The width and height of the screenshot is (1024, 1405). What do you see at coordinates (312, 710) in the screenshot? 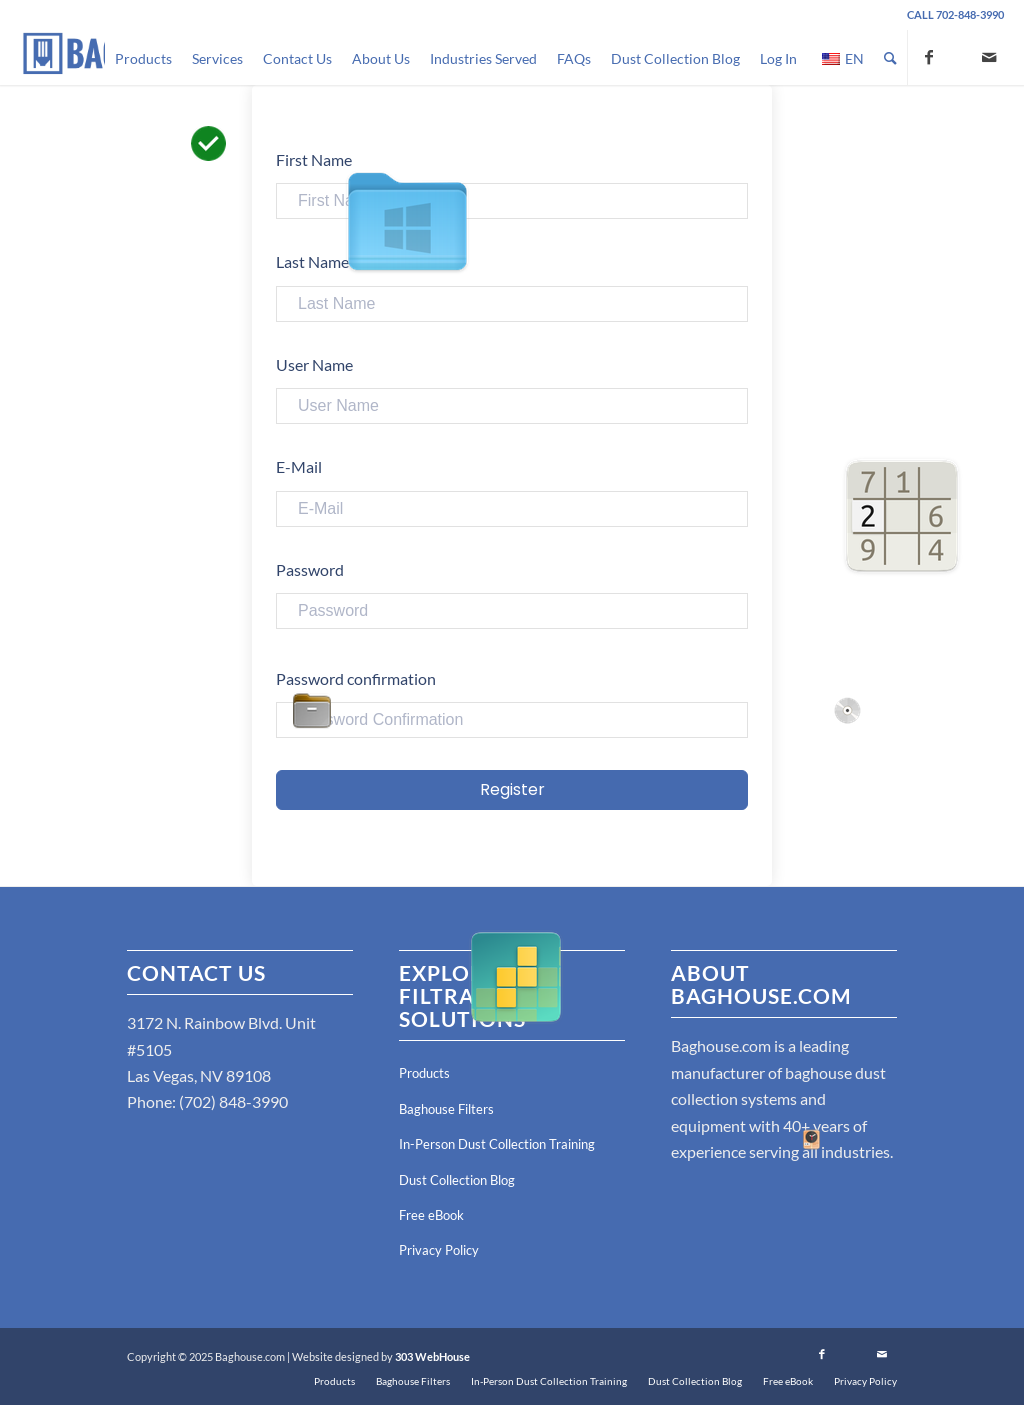
I see `open the file manager application` at bounding box center [312, 710].